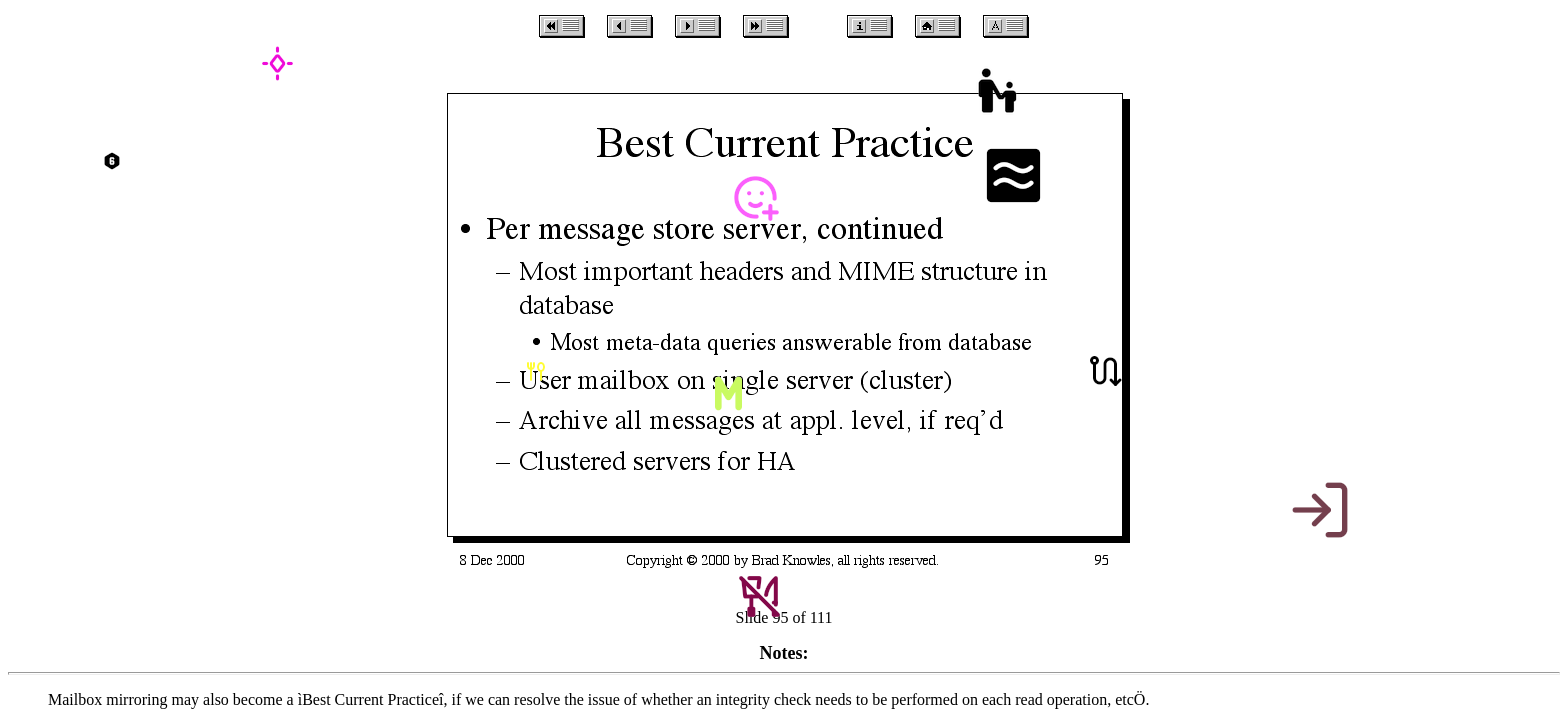 The height and width of the screenshot is (725, 1568). I want to click on indicates an s-curve or winding path ahead, so click(1105, 371).